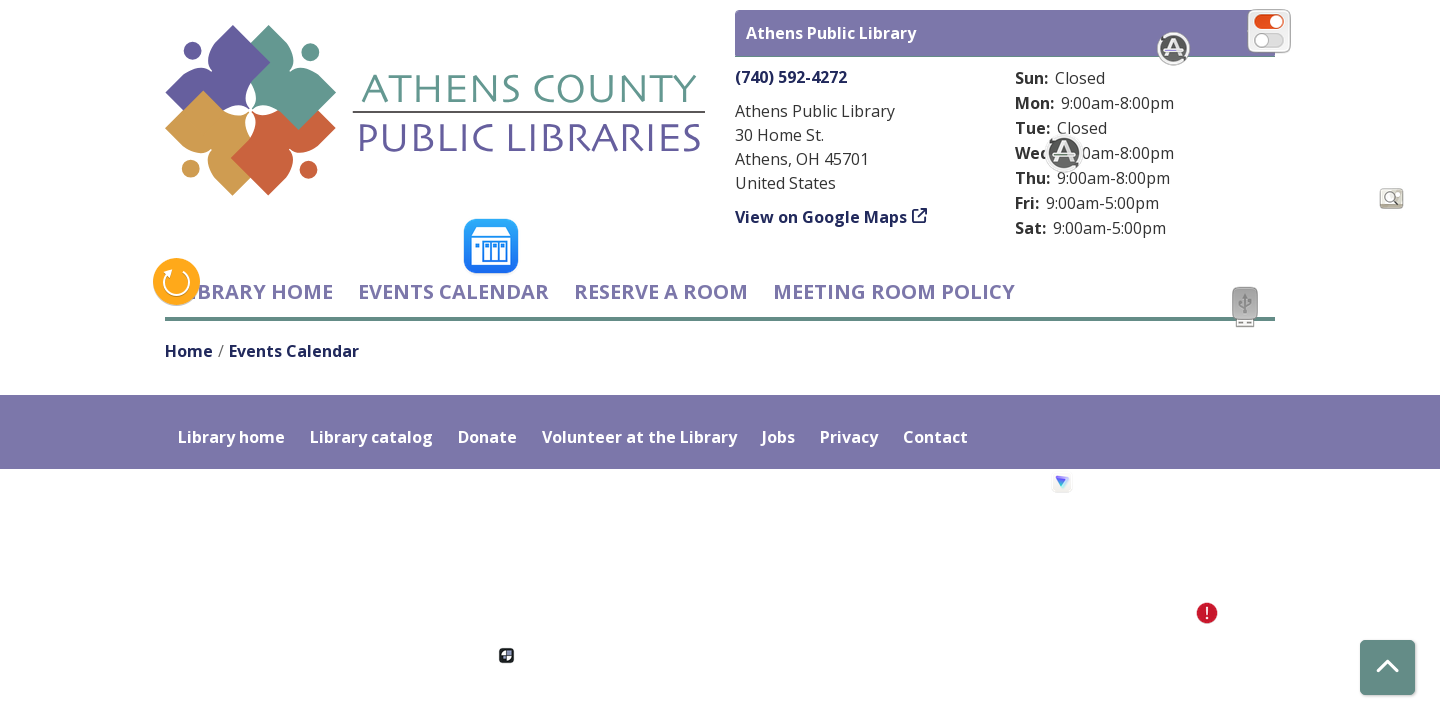  I want to click on open unity tweak tool settings, so click(1269, 31).